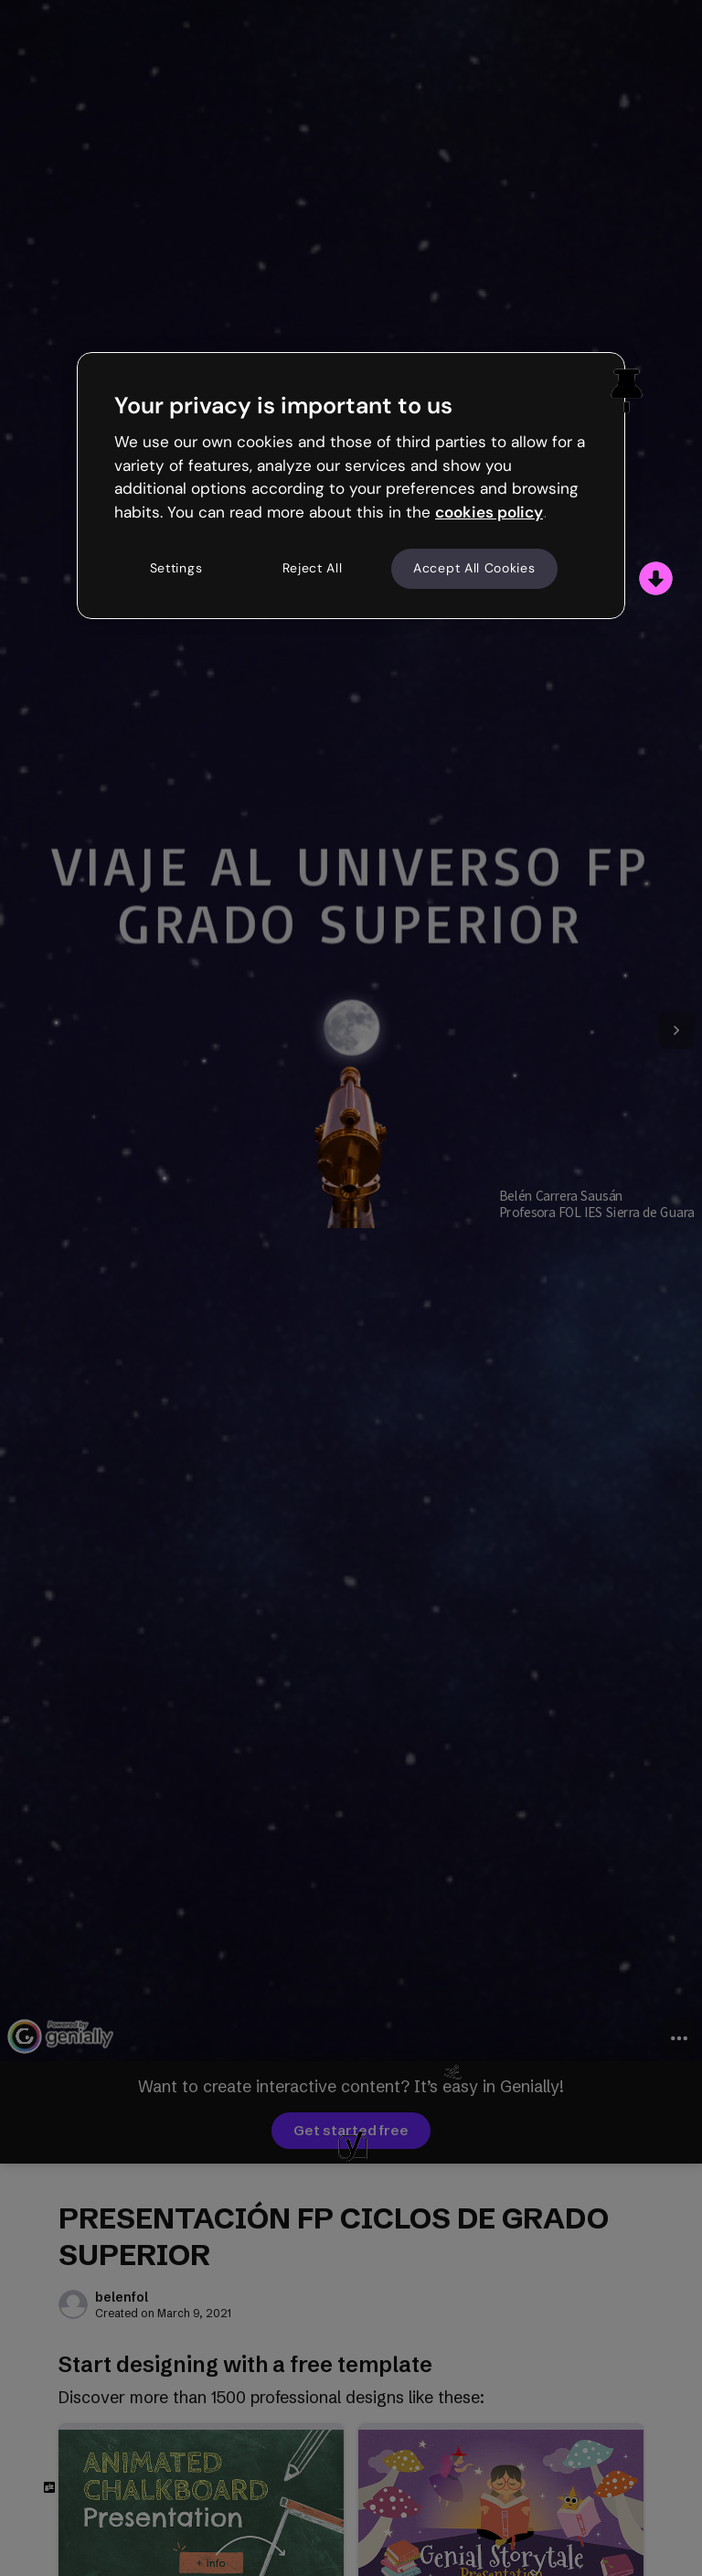 Image resolution: width=702 pixels, height=2576 pixels. I want to click on git version control logo, so click(49, 2487).